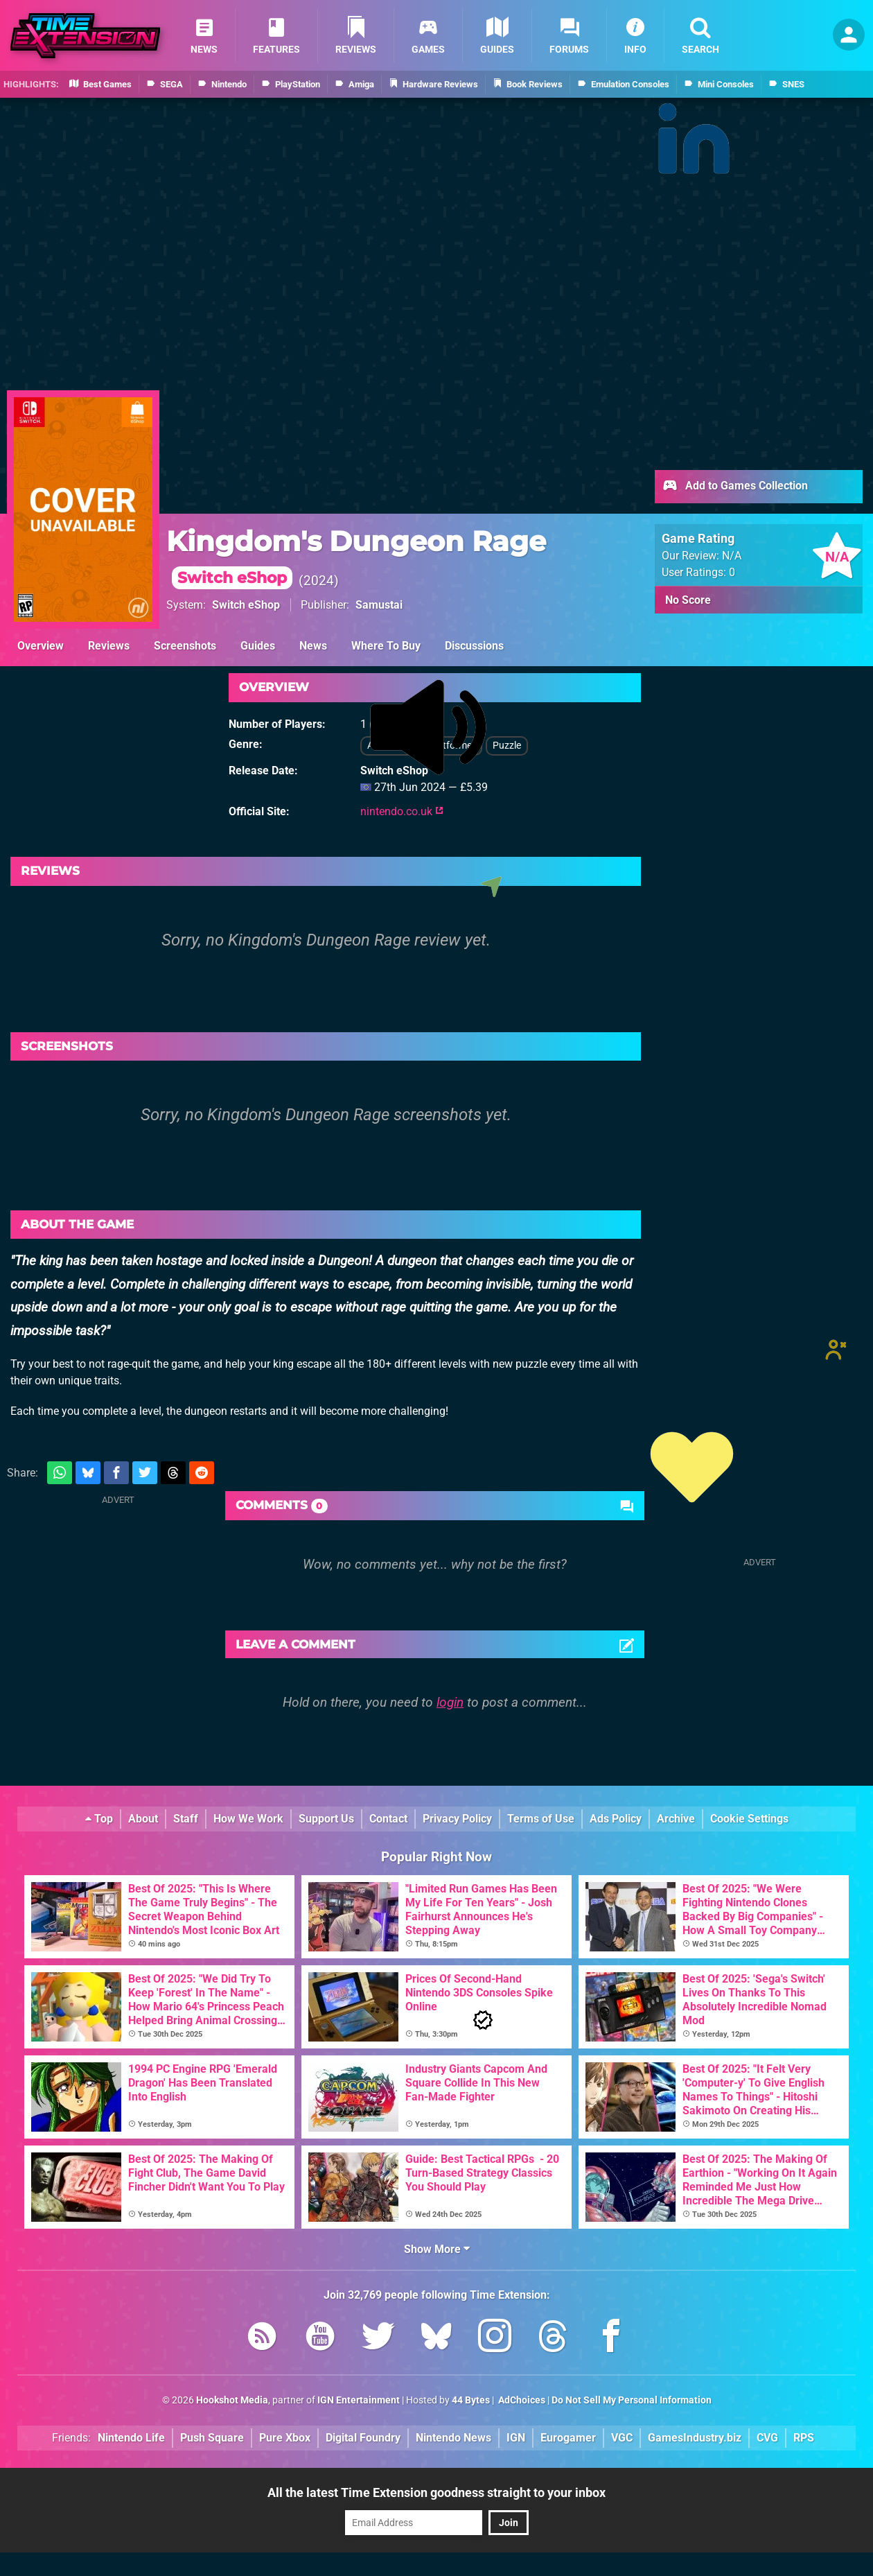 This screenshot has height=2576, width=873. I want to click on increase audio volume, so click(428, 727).